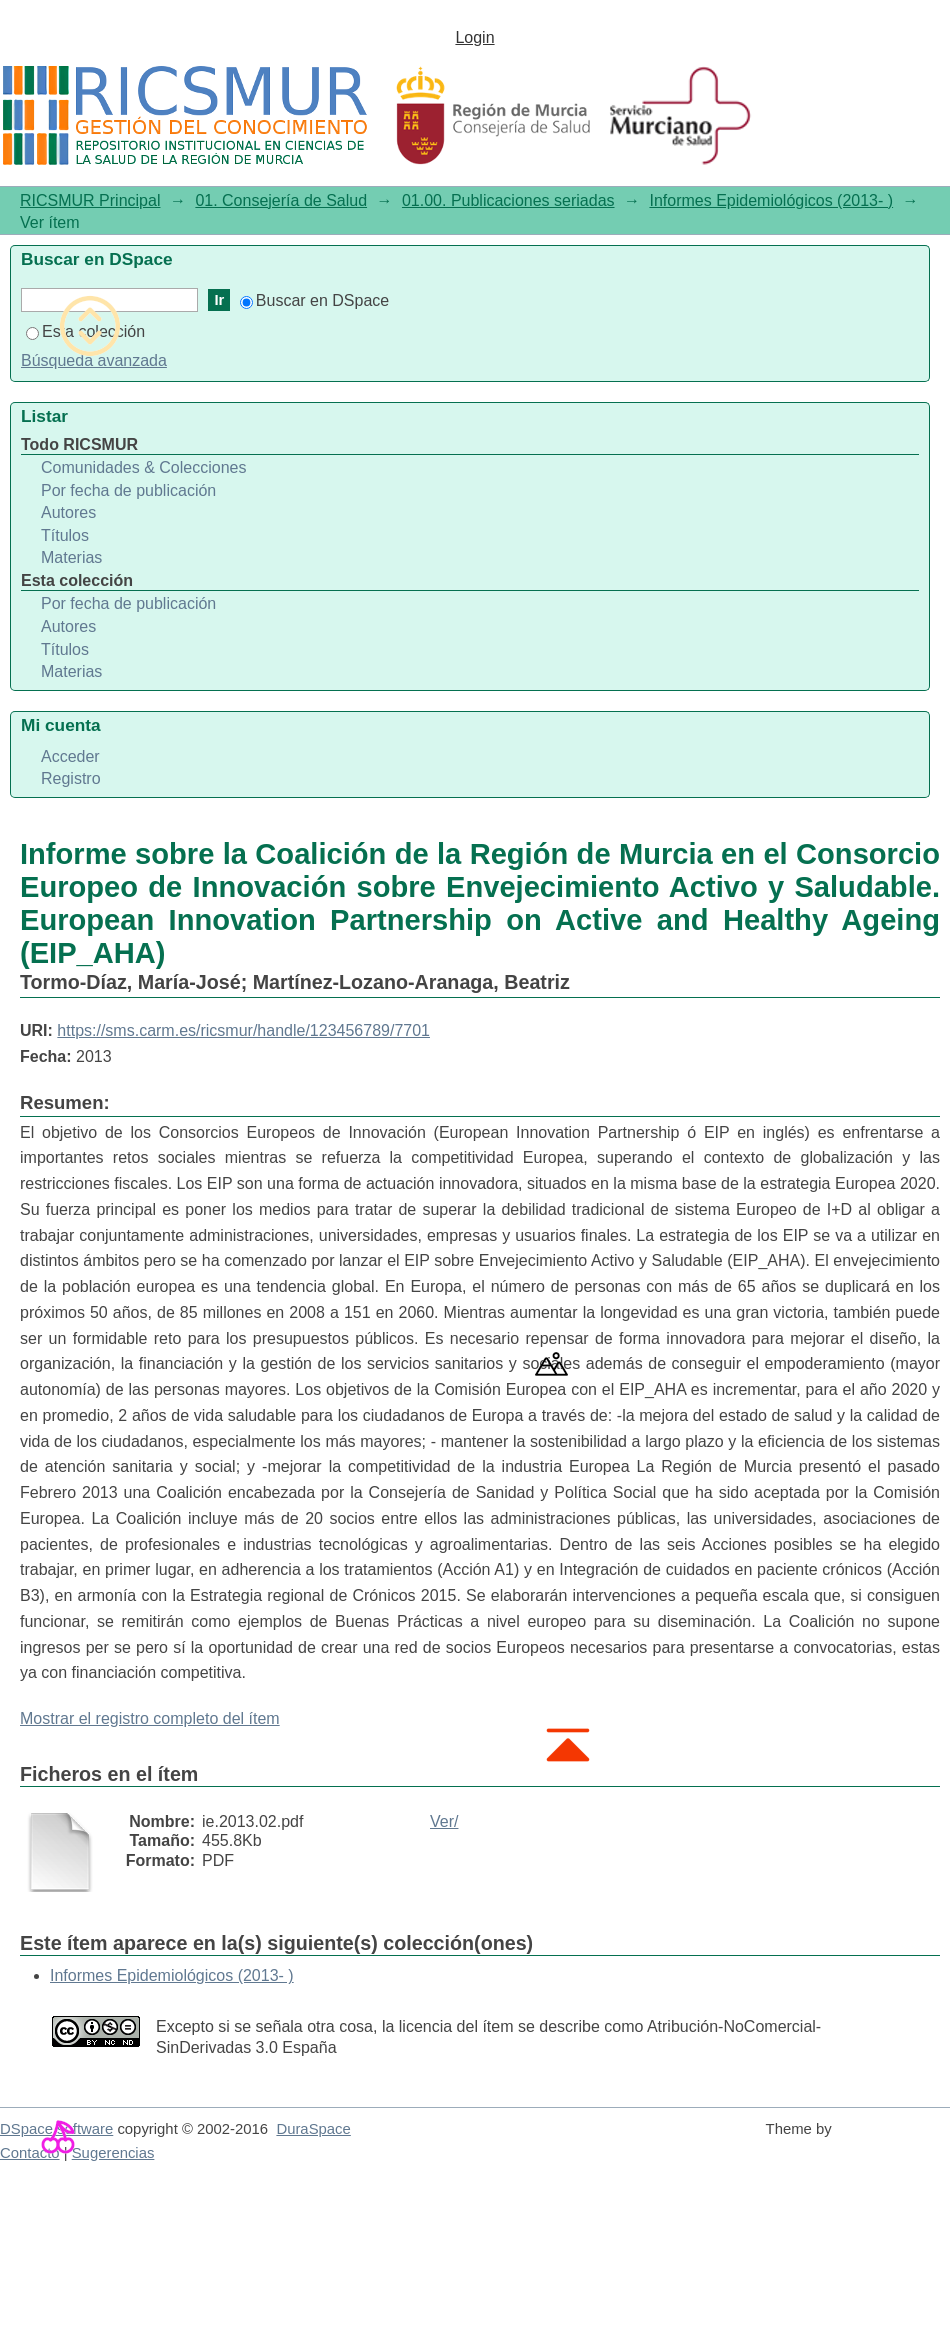 This screenshot has height=2327, width=950. I want to click on expand or collapse a section, so click(90, 326).